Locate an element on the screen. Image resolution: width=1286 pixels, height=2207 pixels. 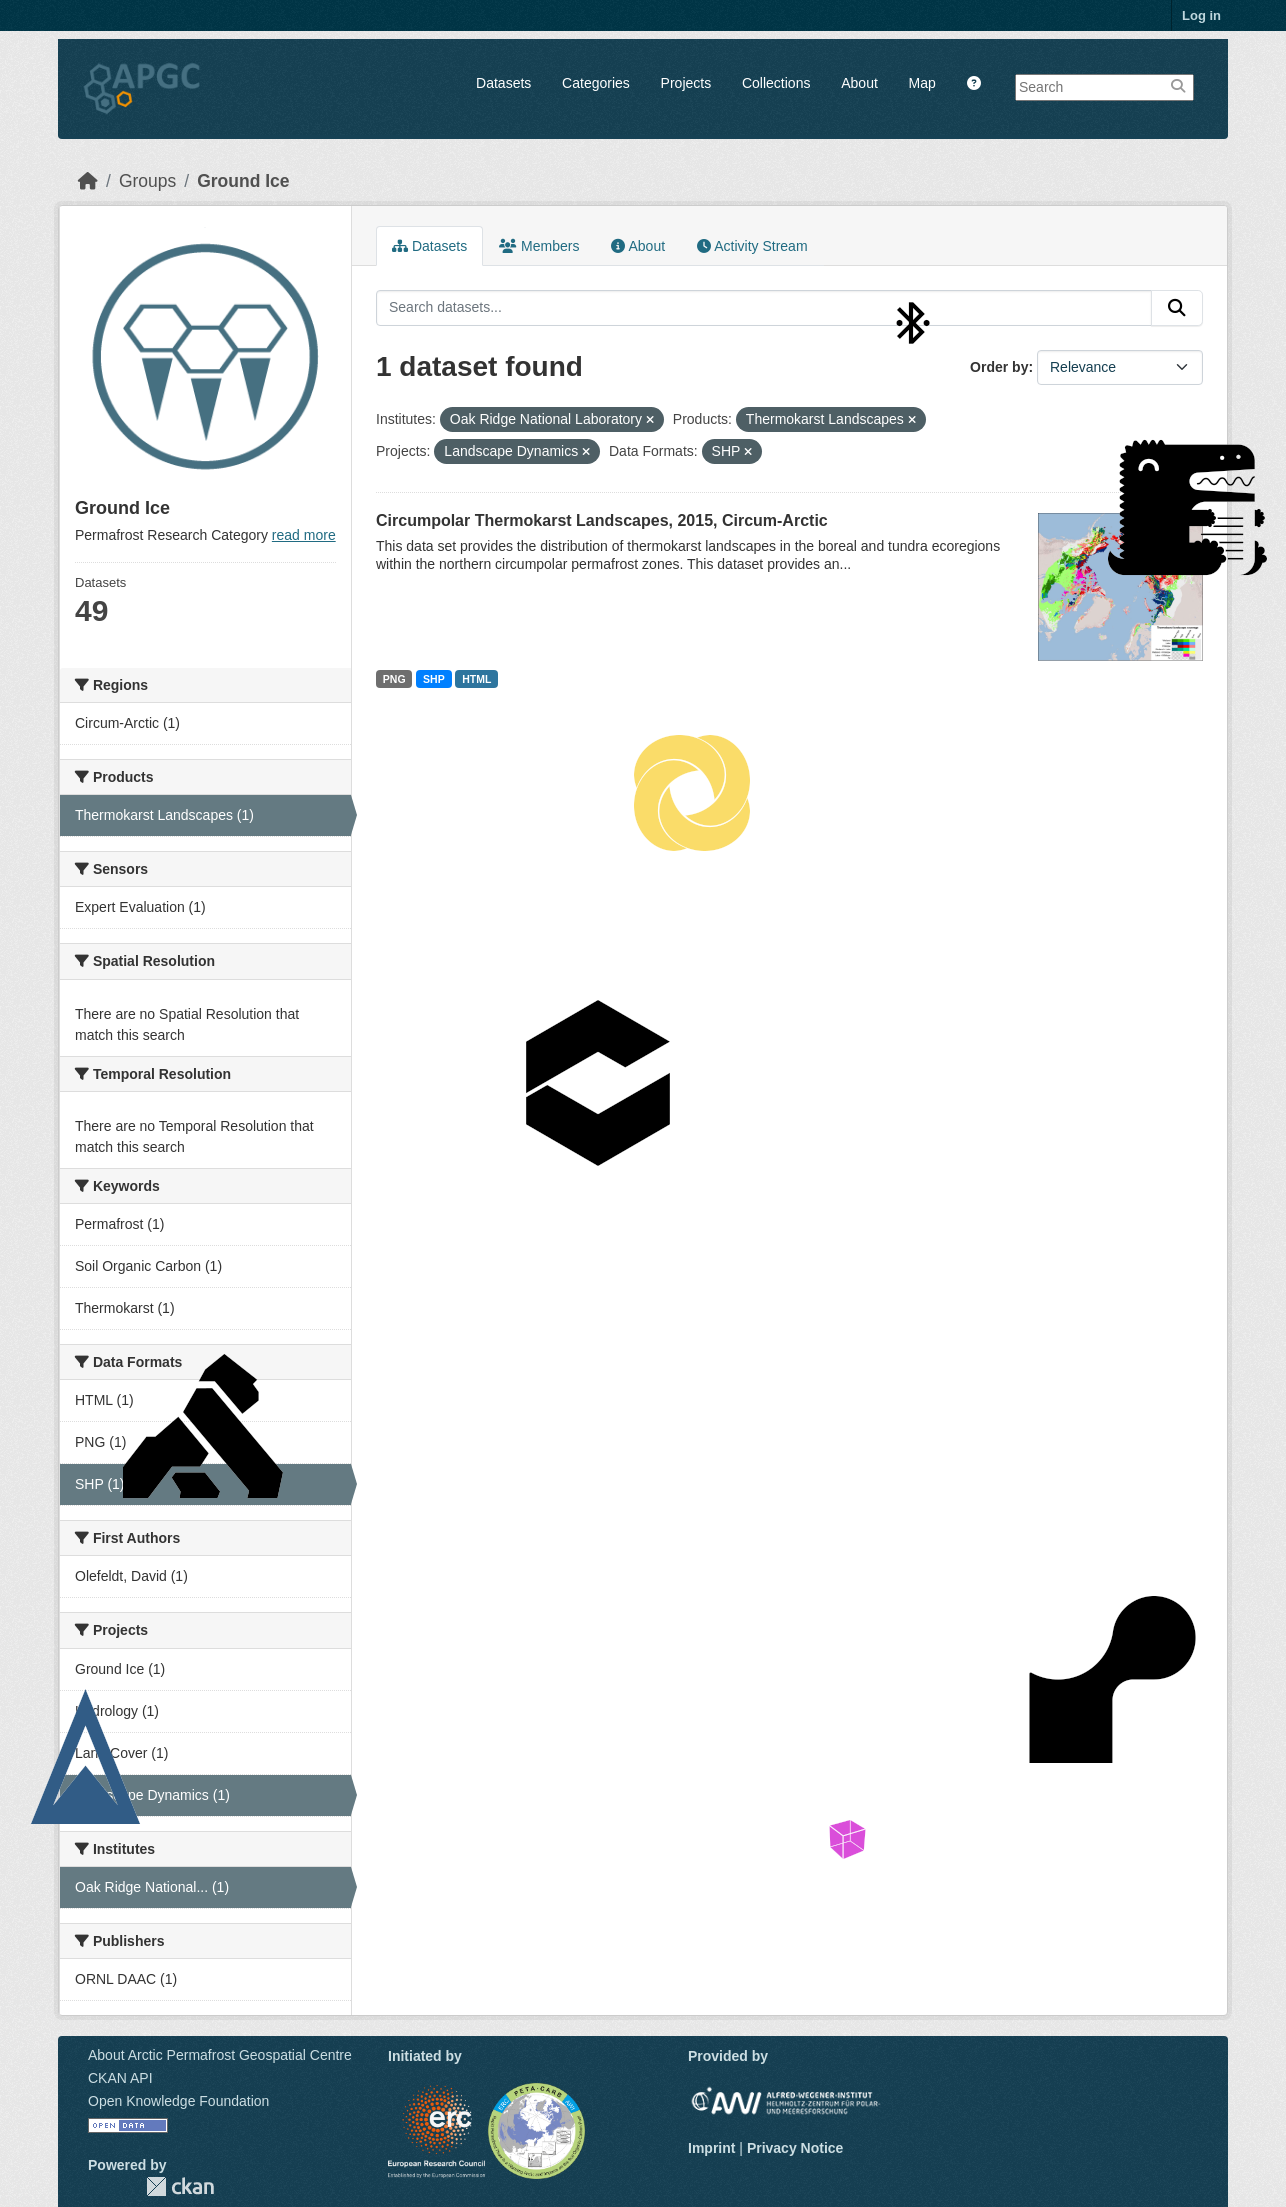
render cloud platform logo is located at coordinates (1112, 1679).